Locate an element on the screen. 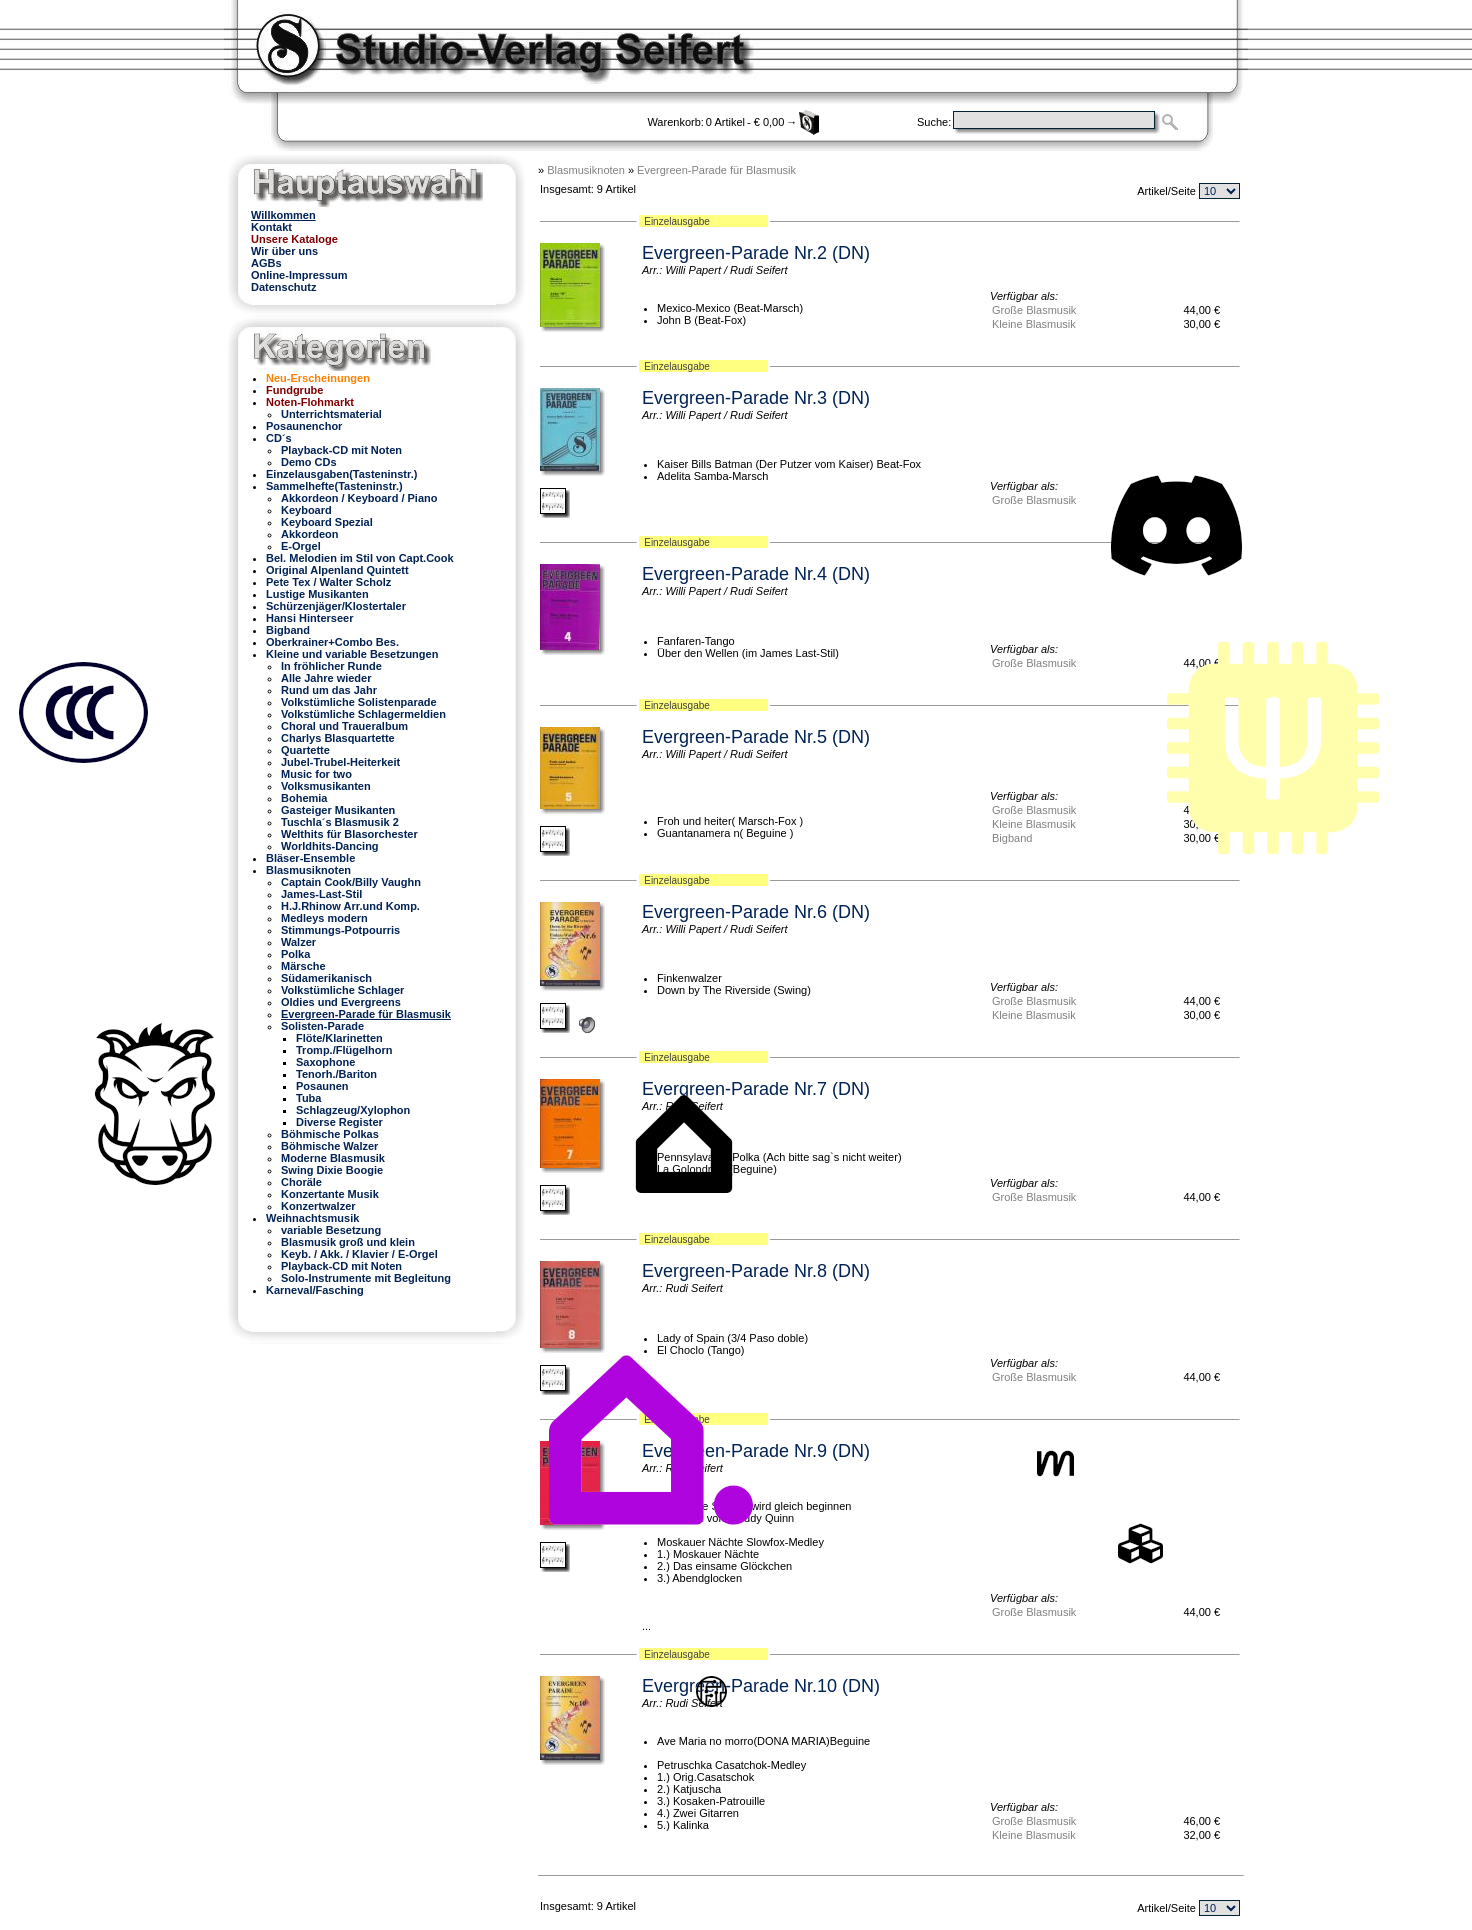 The width and height of the screenshot is (1472, 1930). QMK firmware project logo is located at coordinates (1273, 748).